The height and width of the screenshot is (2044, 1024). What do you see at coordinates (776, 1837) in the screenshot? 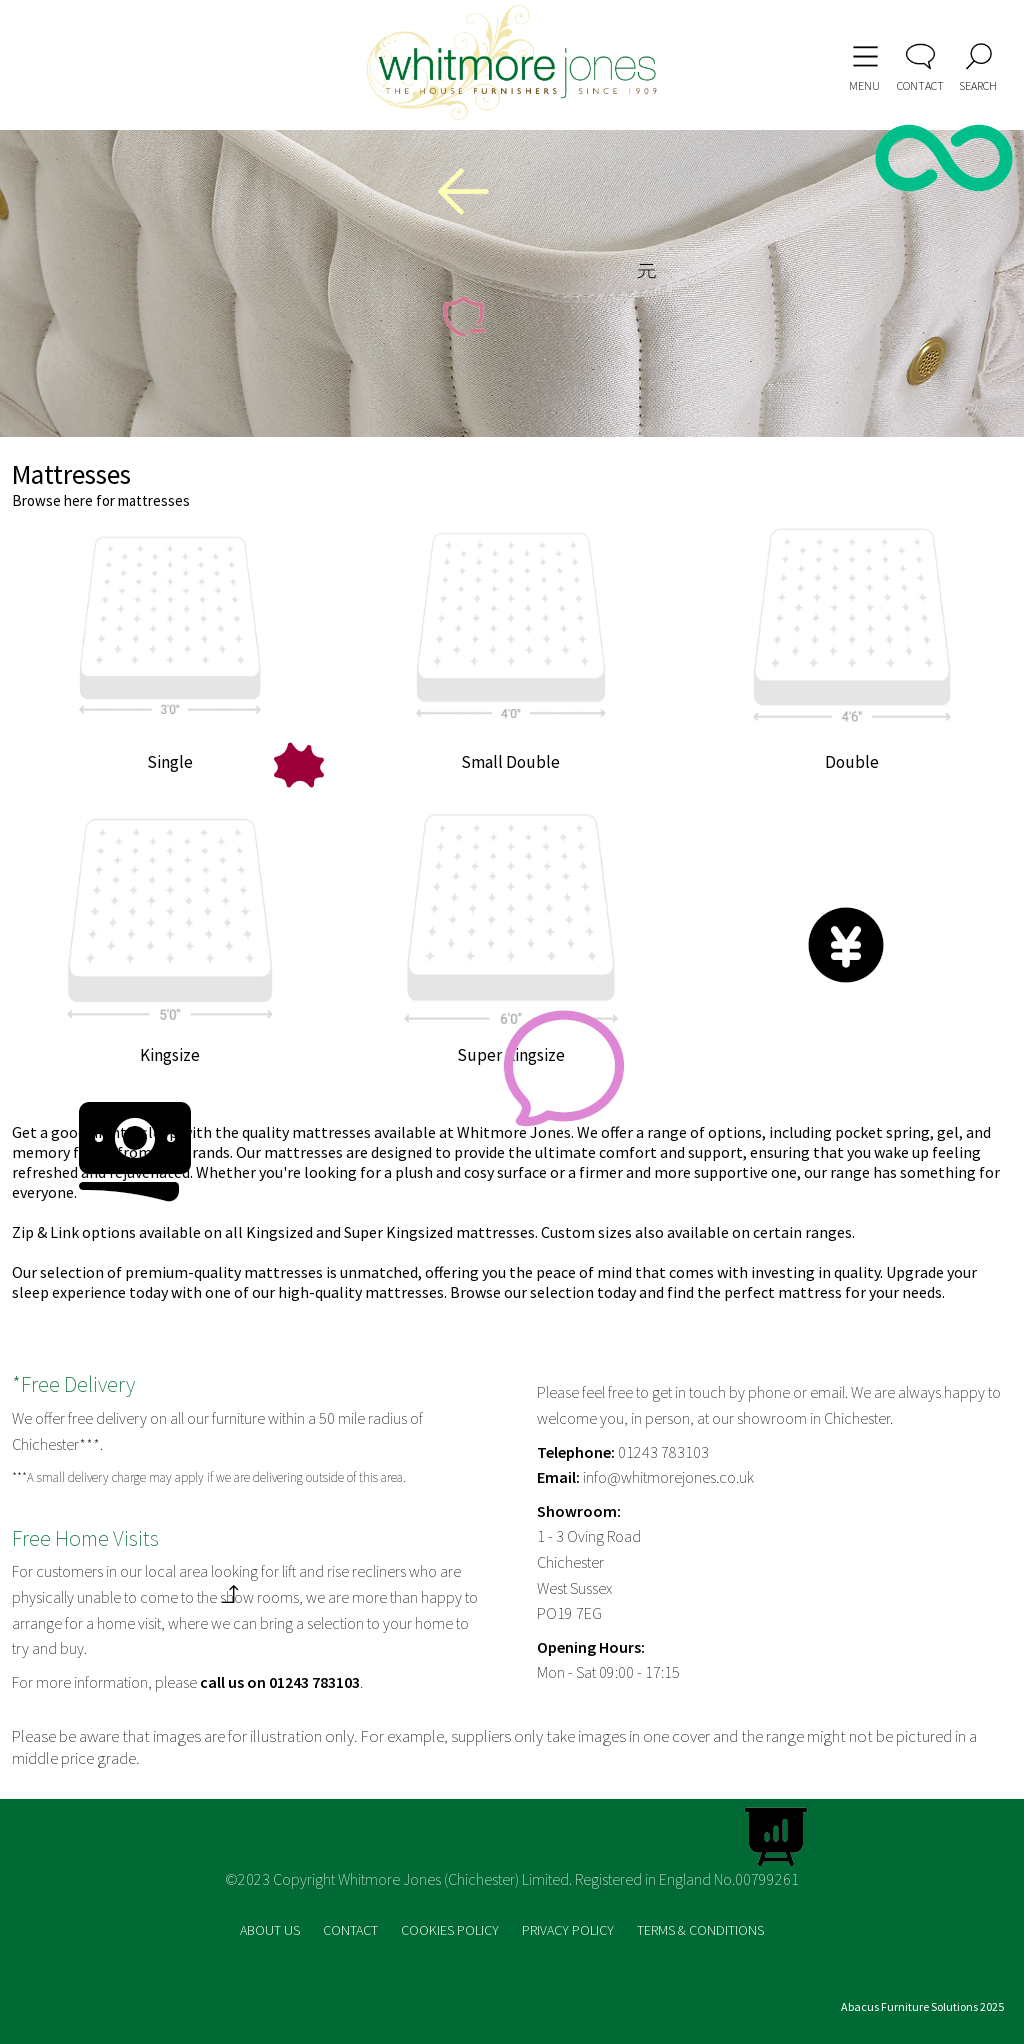
I see `view presentation or slideshow` at bounding box center [776, 1837].